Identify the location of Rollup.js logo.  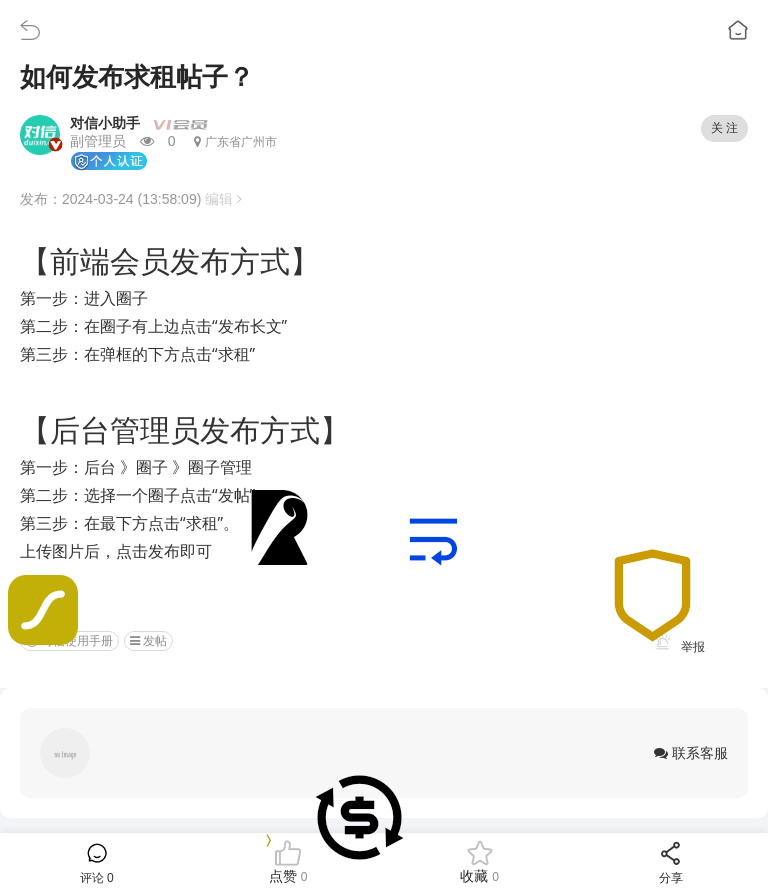
(279, 527).